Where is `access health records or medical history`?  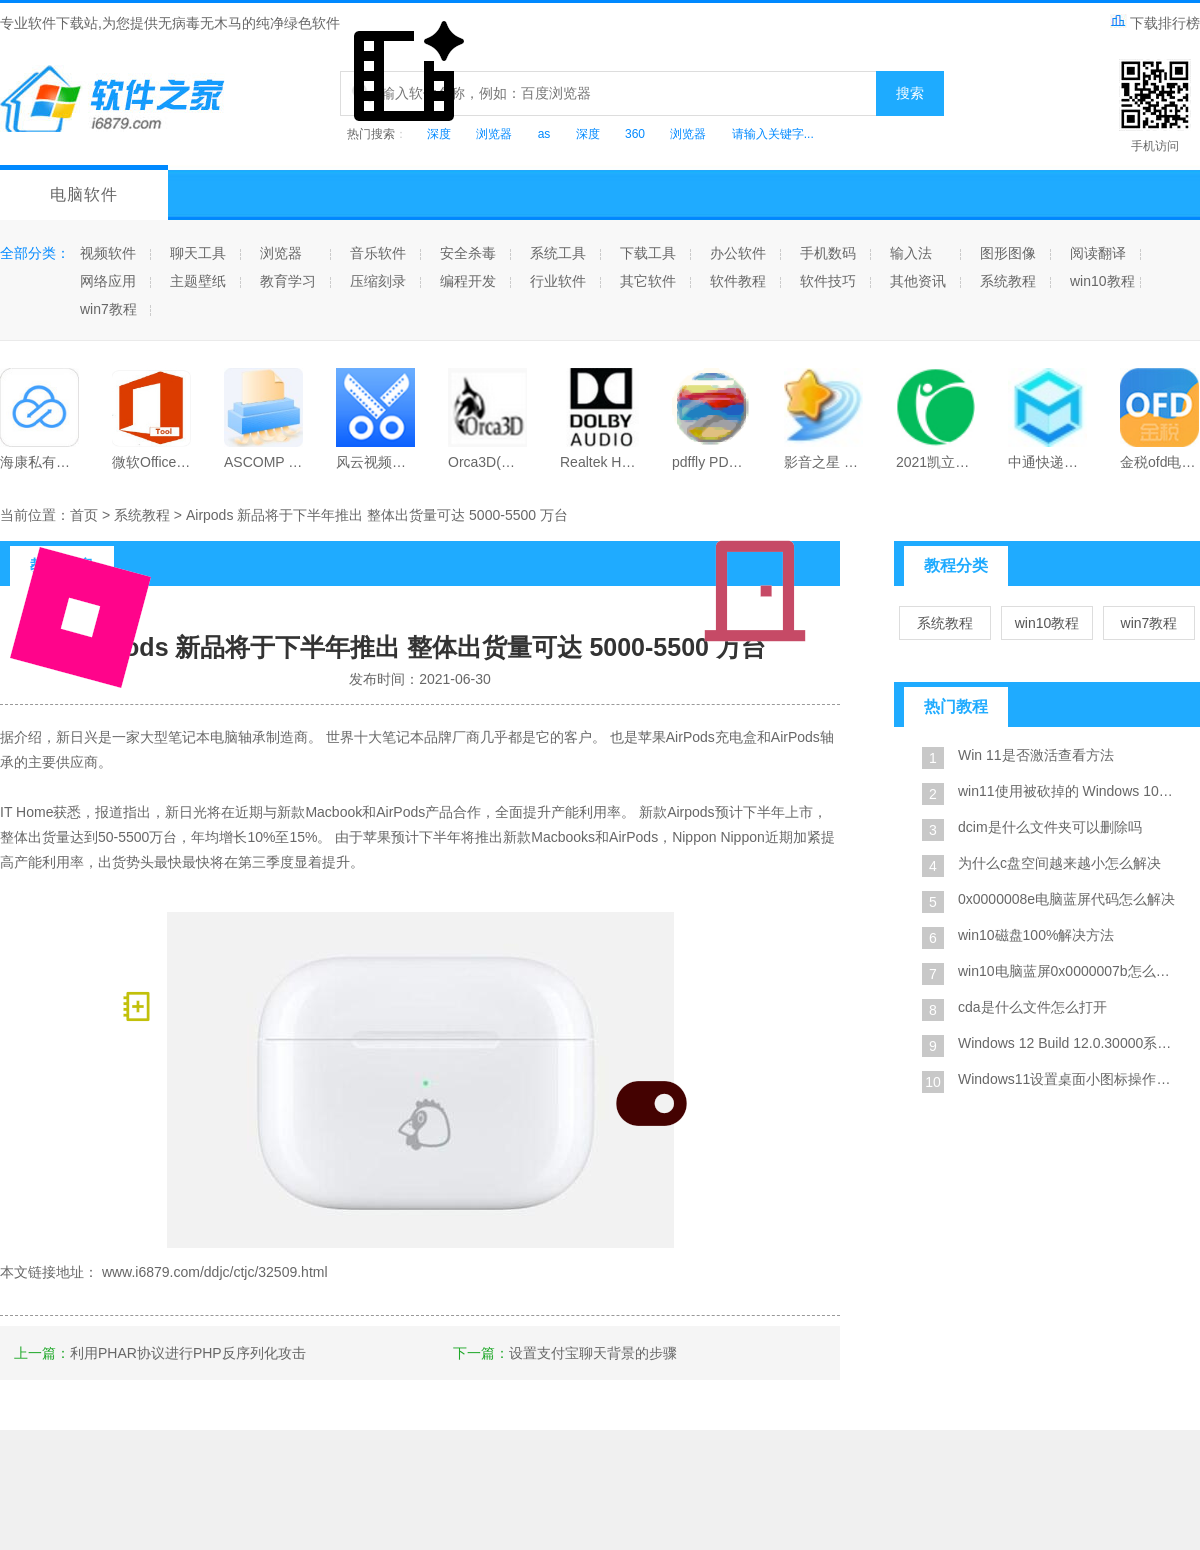 access health records or medical history is located at coordinates (136, 1006).